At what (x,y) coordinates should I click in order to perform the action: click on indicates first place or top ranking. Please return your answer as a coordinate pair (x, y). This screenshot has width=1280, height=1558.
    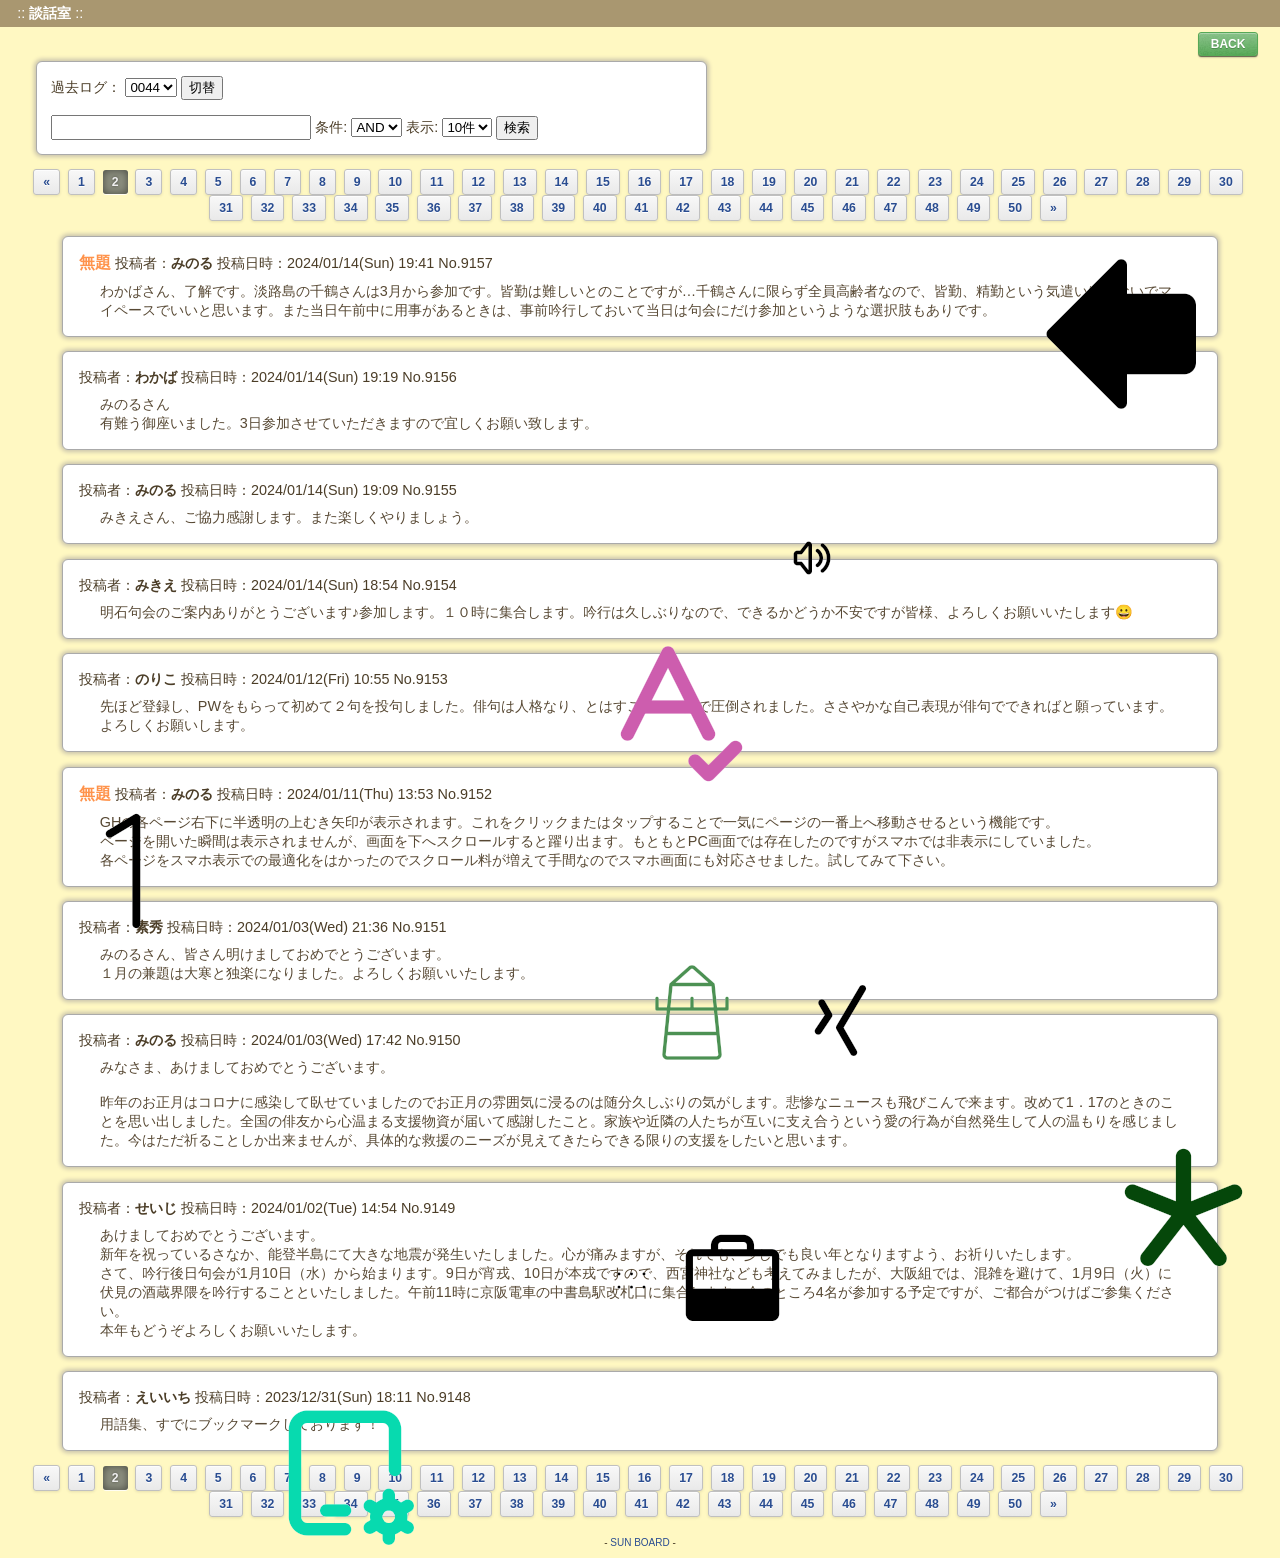
    Looking at the image, I should click on (131, 871).